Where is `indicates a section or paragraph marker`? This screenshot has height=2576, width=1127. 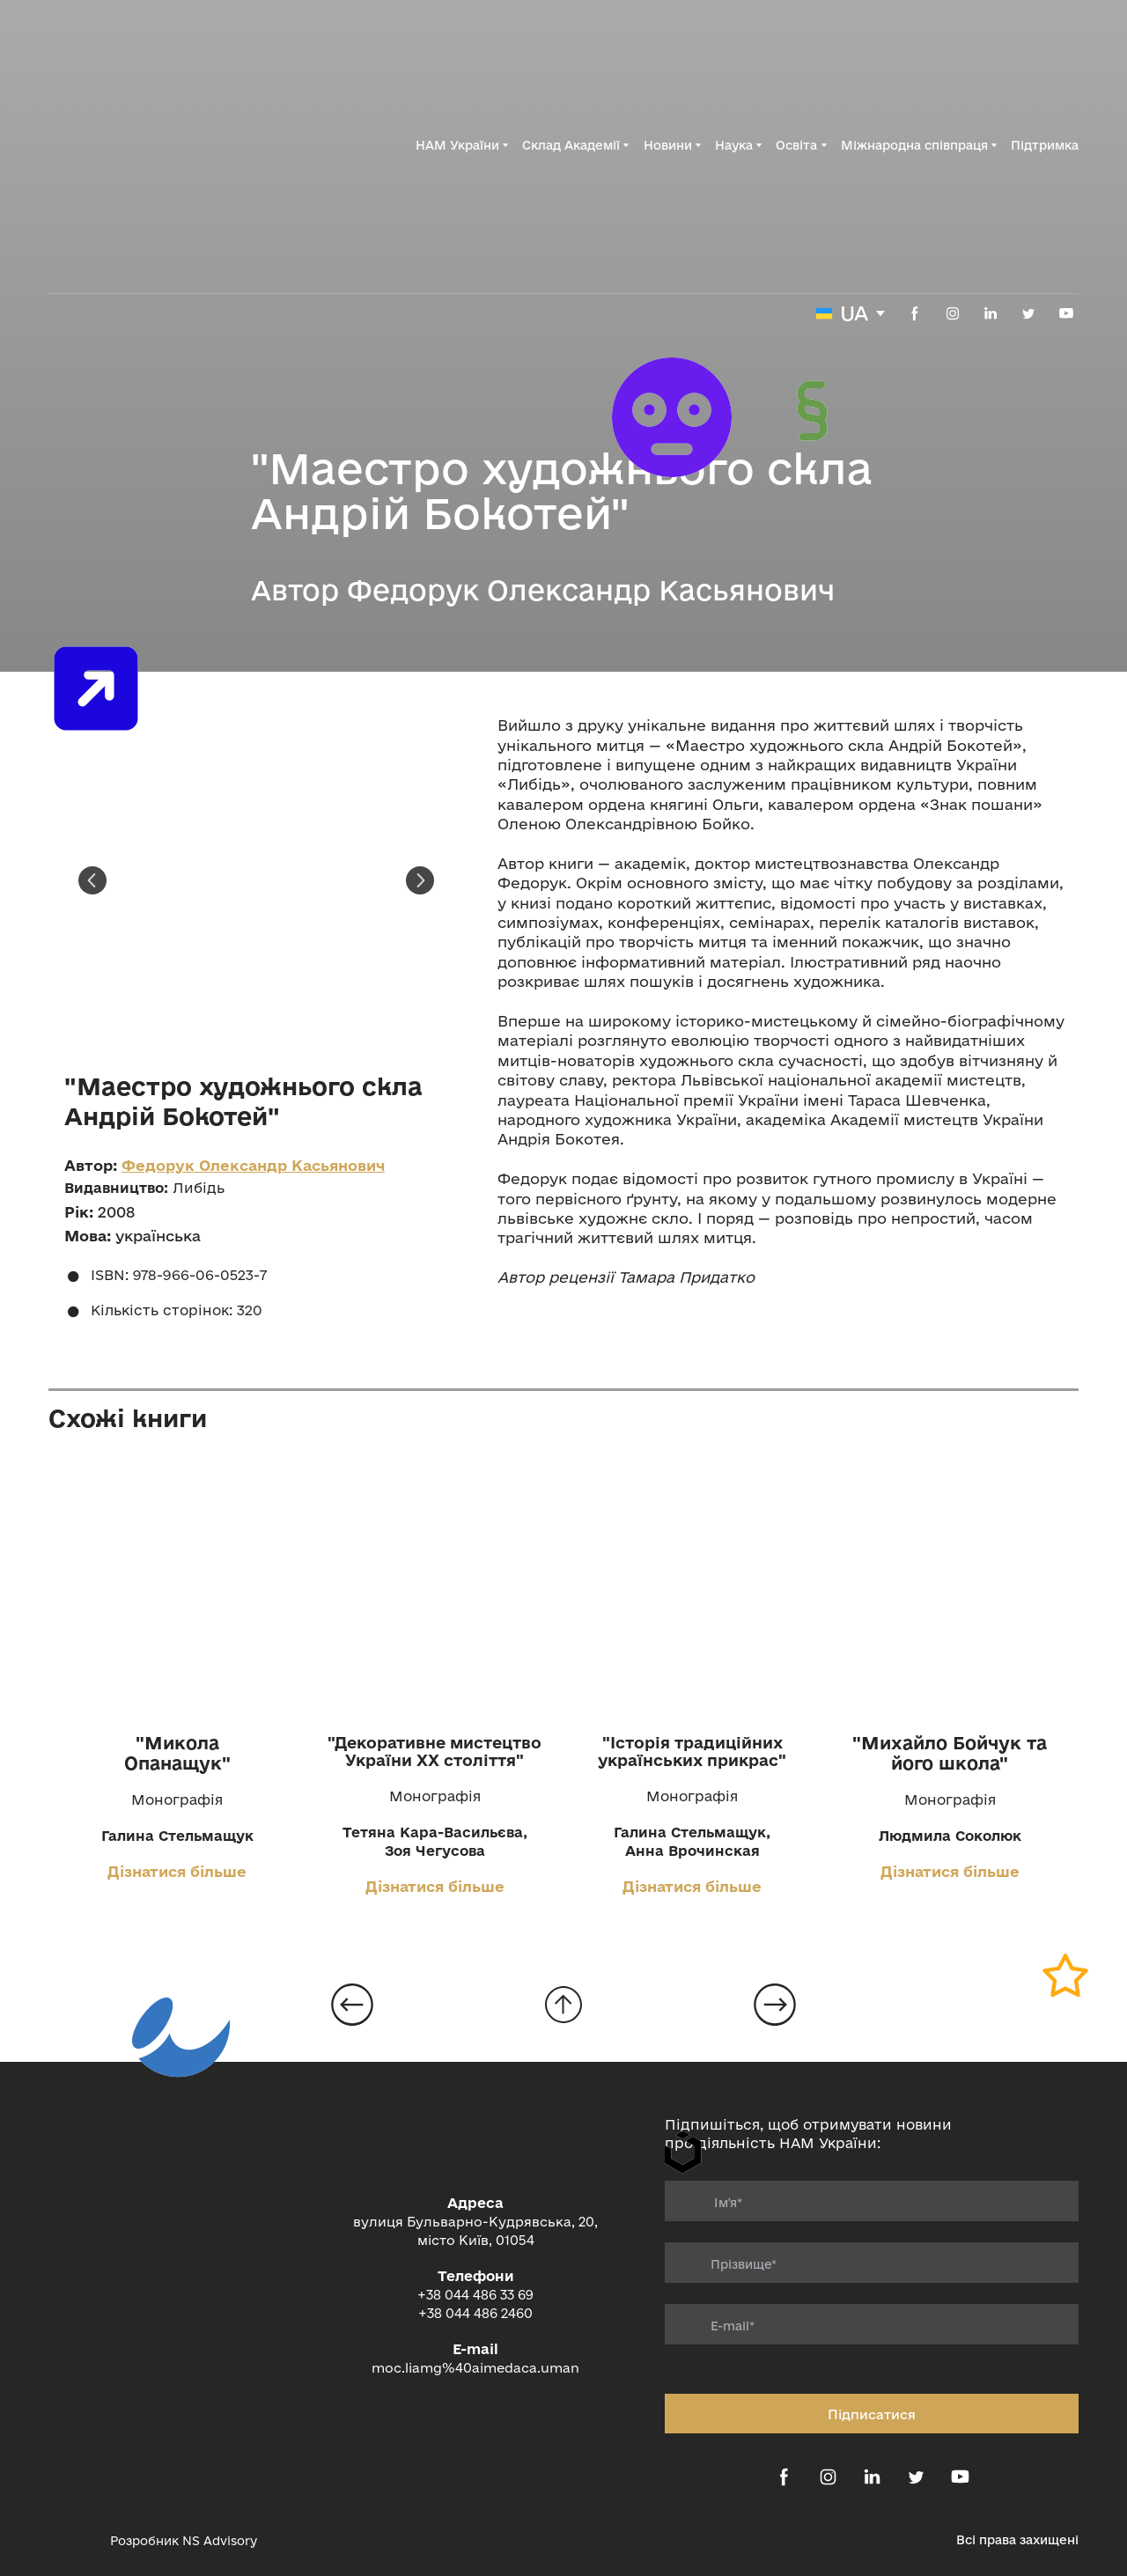
indicates a section or paragraph marker is located at coordinates (812, 410).